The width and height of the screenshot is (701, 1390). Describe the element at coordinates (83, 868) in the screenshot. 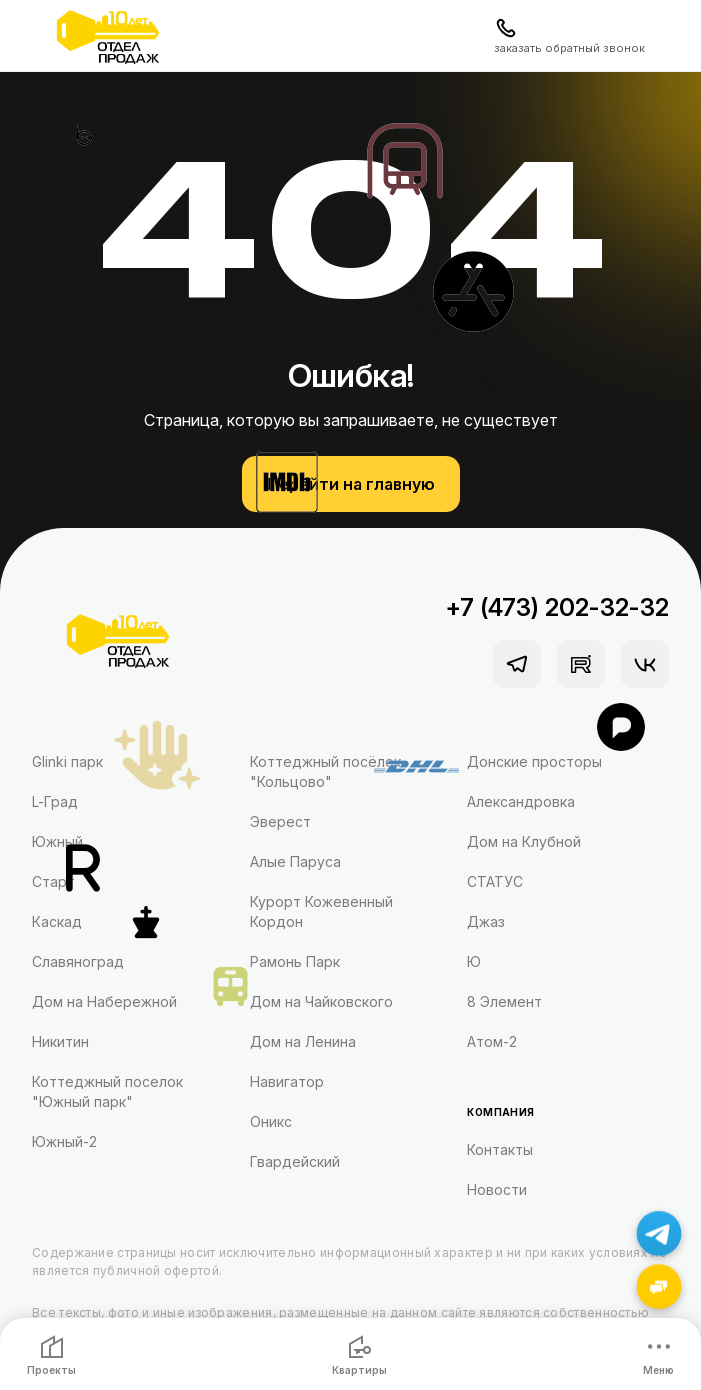

I see `indicates a keyboard shortcut or hotkey for the letter R` at that location.